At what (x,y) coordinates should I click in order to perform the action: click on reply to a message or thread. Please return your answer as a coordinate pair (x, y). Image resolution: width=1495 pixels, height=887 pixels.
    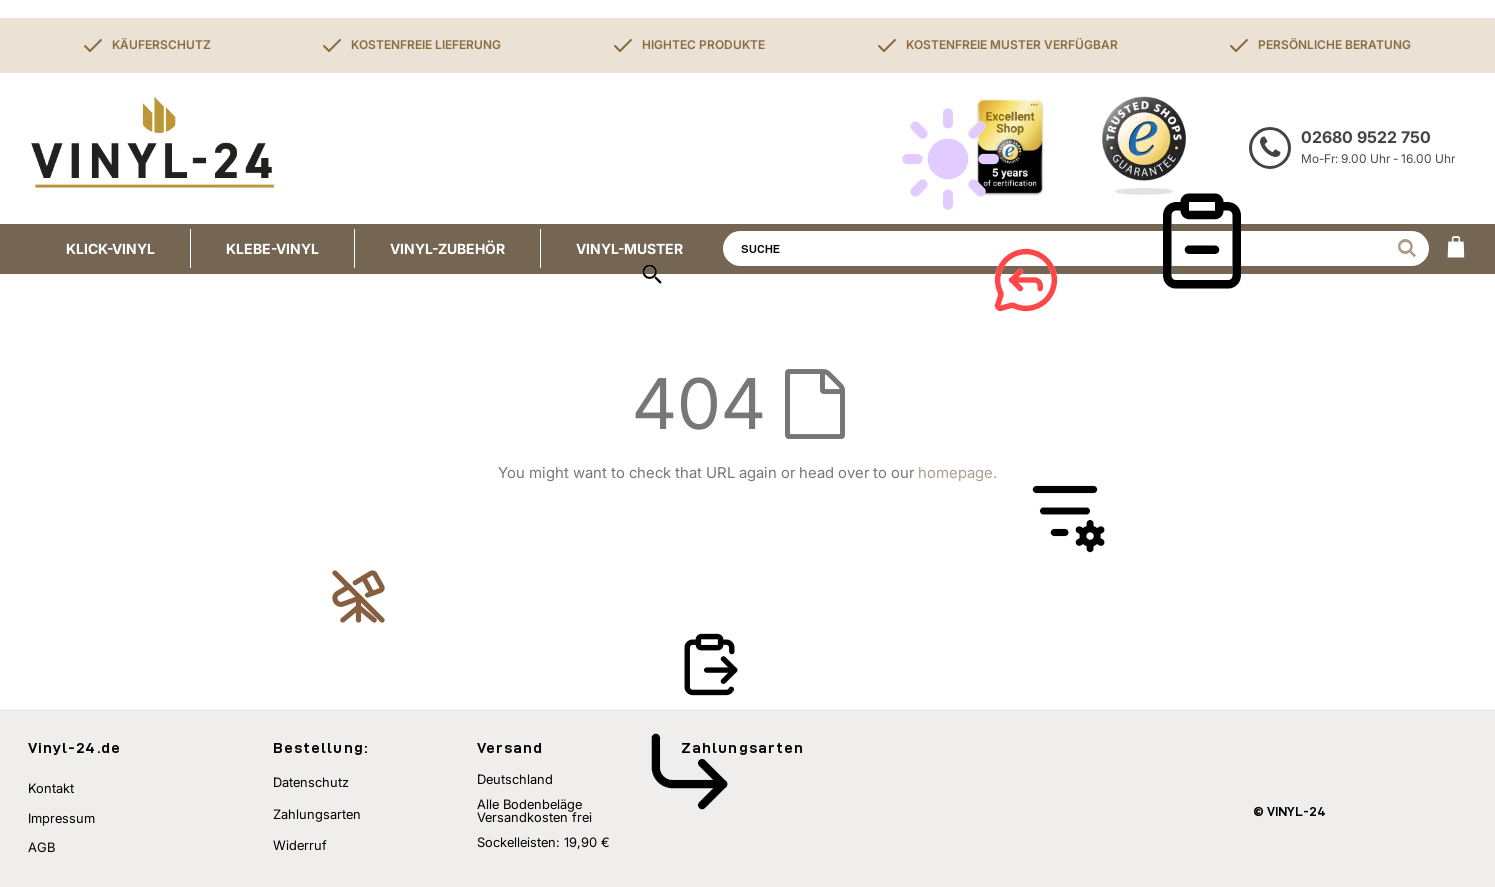
    Looking at the image, I should click on (689, 771).